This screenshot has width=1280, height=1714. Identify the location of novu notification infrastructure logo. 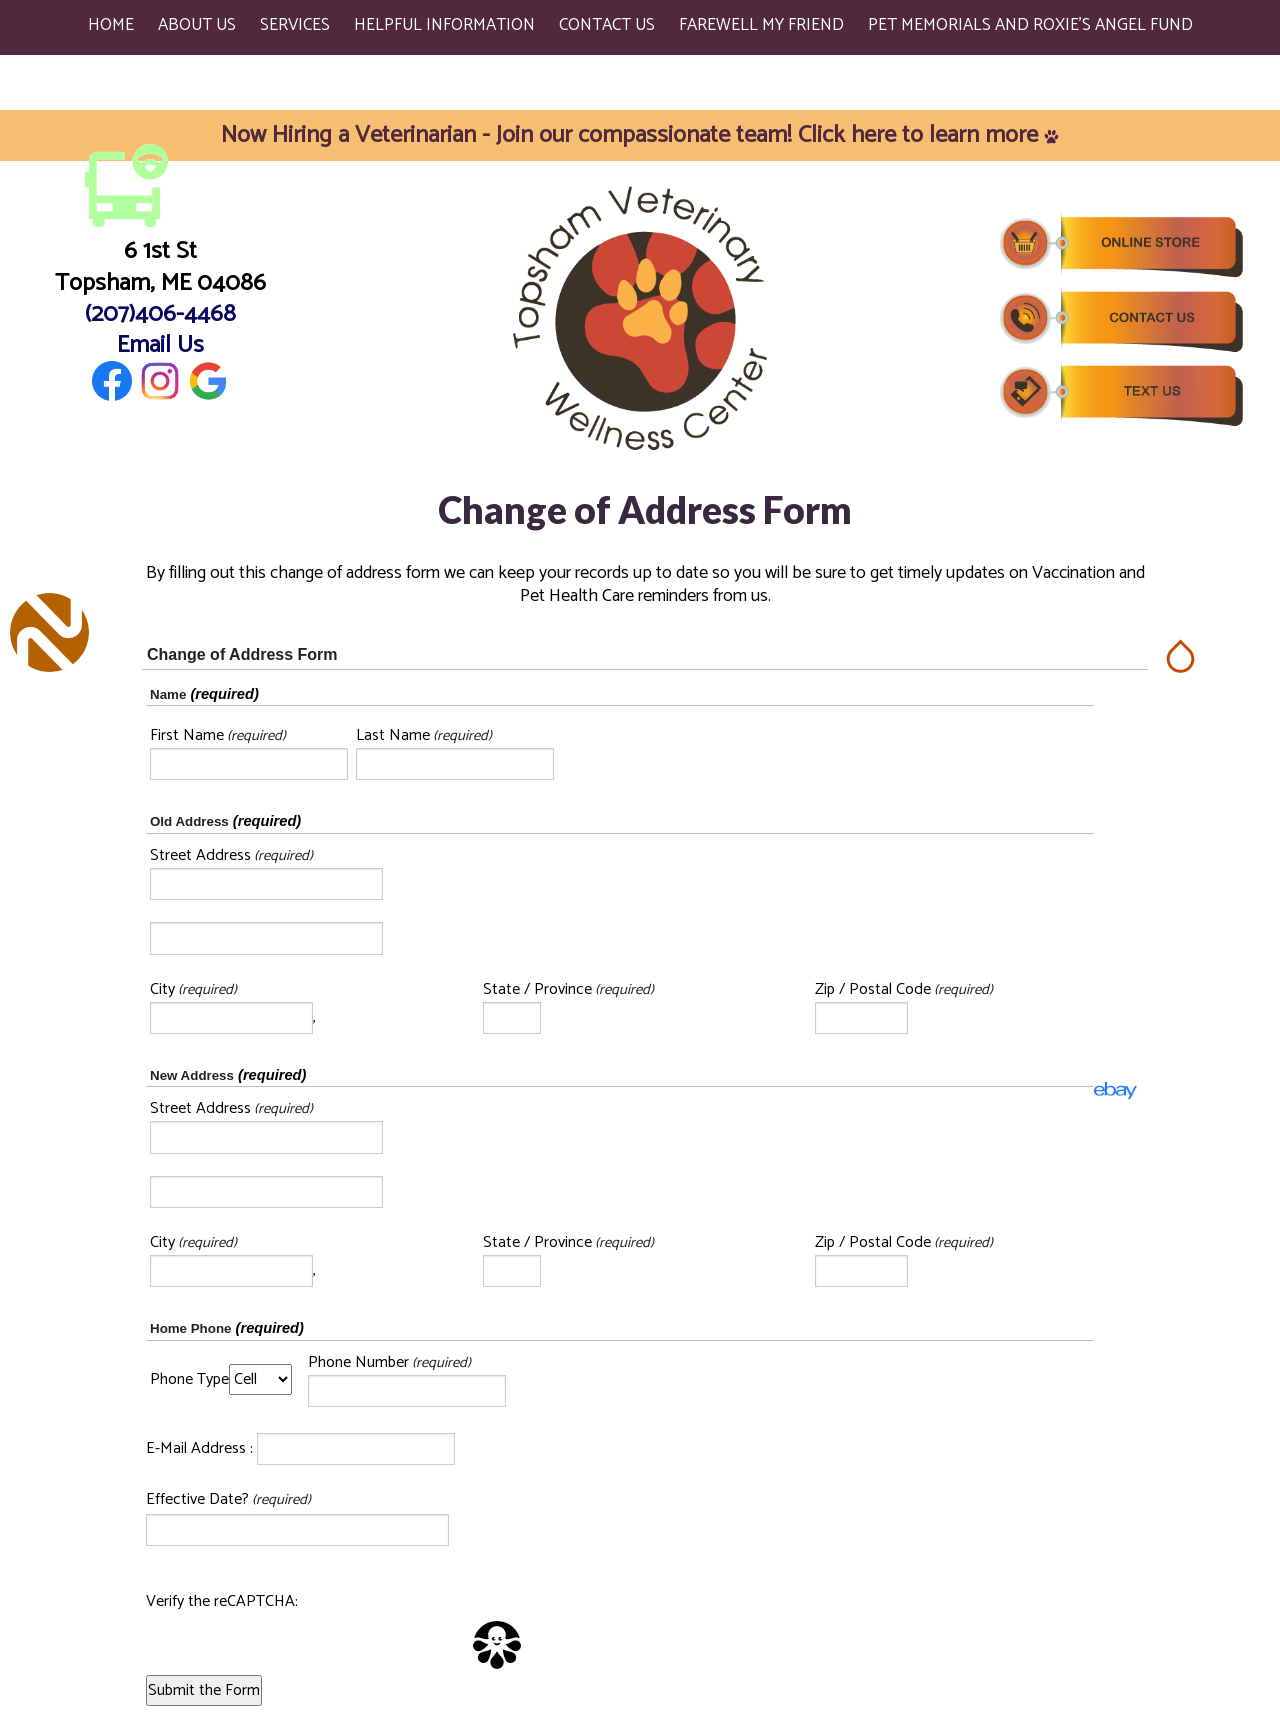
(49, 632).